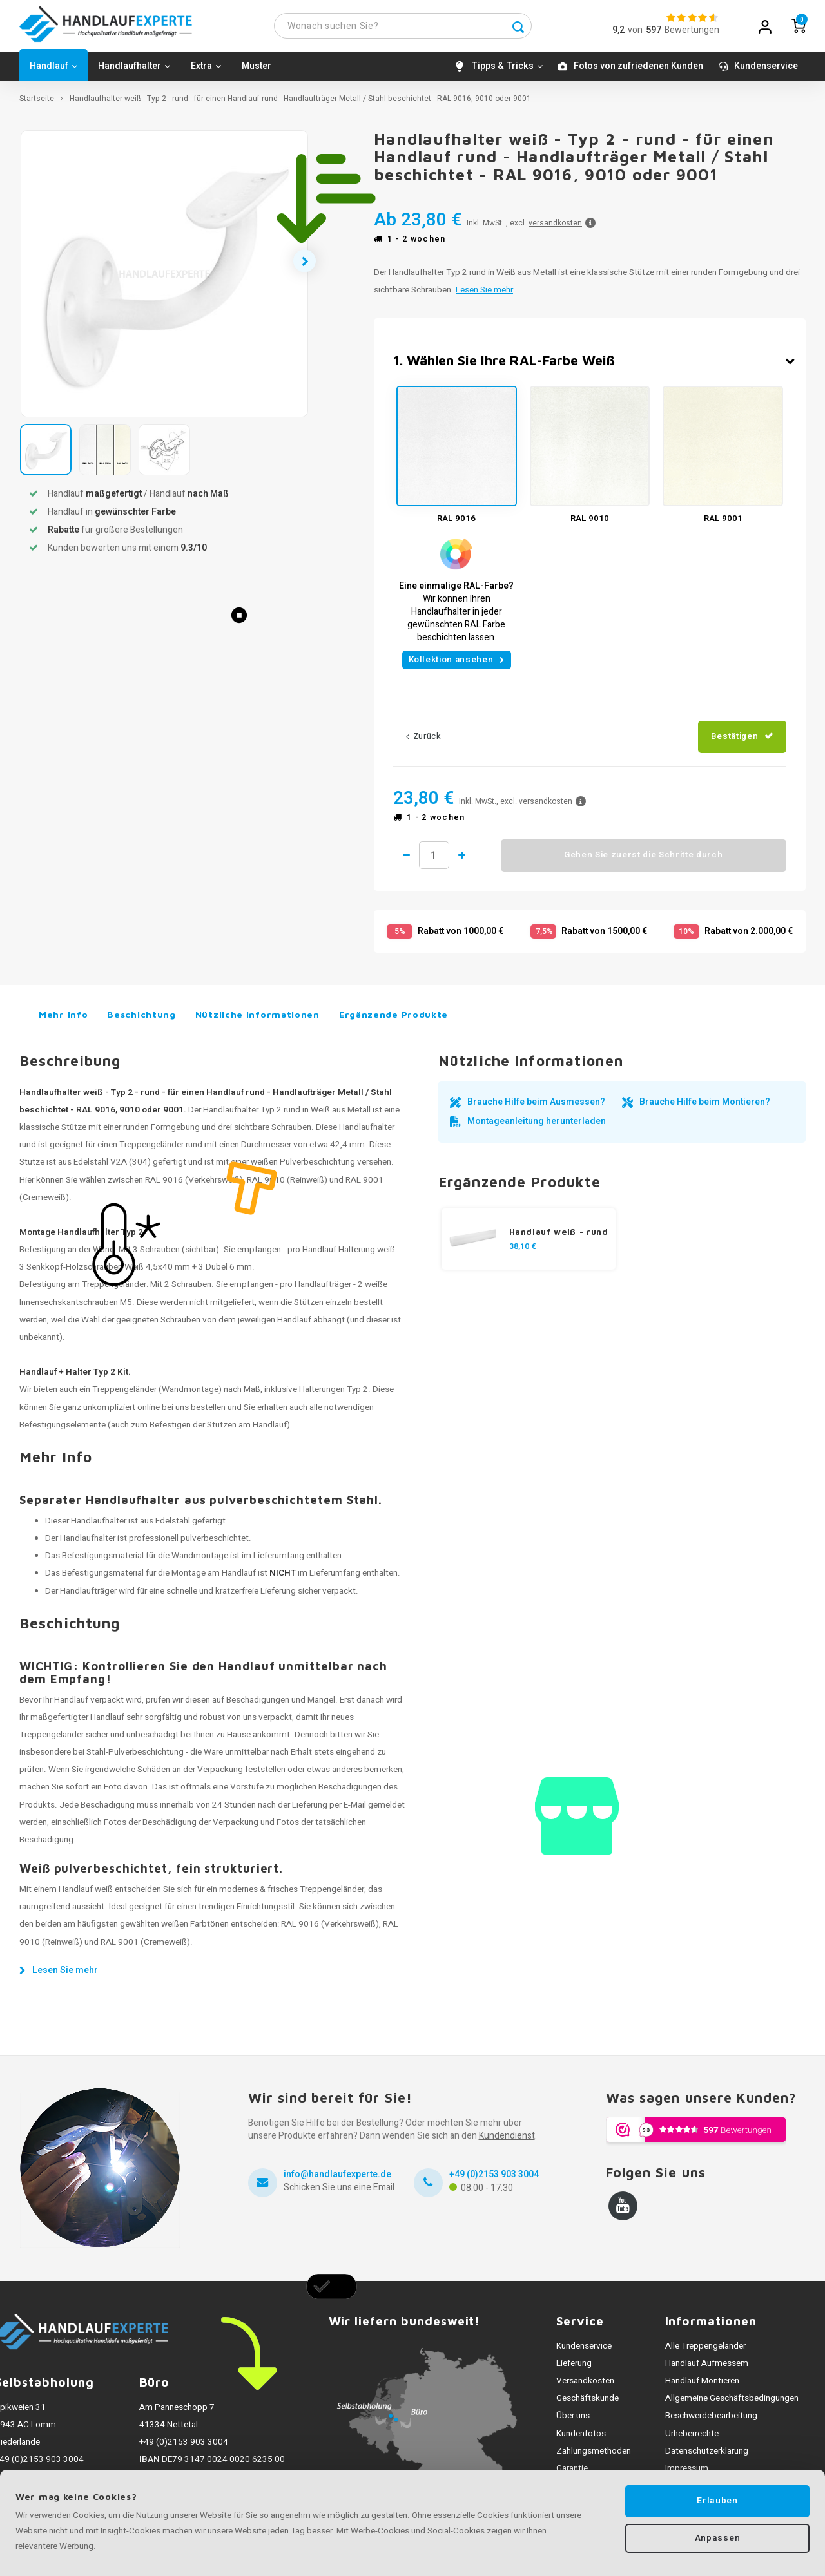 The width and height of the screenshot is (825, 2576). Describe the element at coordinates (113, 2106) in the screenshot. I see `skip forward or advance to next item` at that location.